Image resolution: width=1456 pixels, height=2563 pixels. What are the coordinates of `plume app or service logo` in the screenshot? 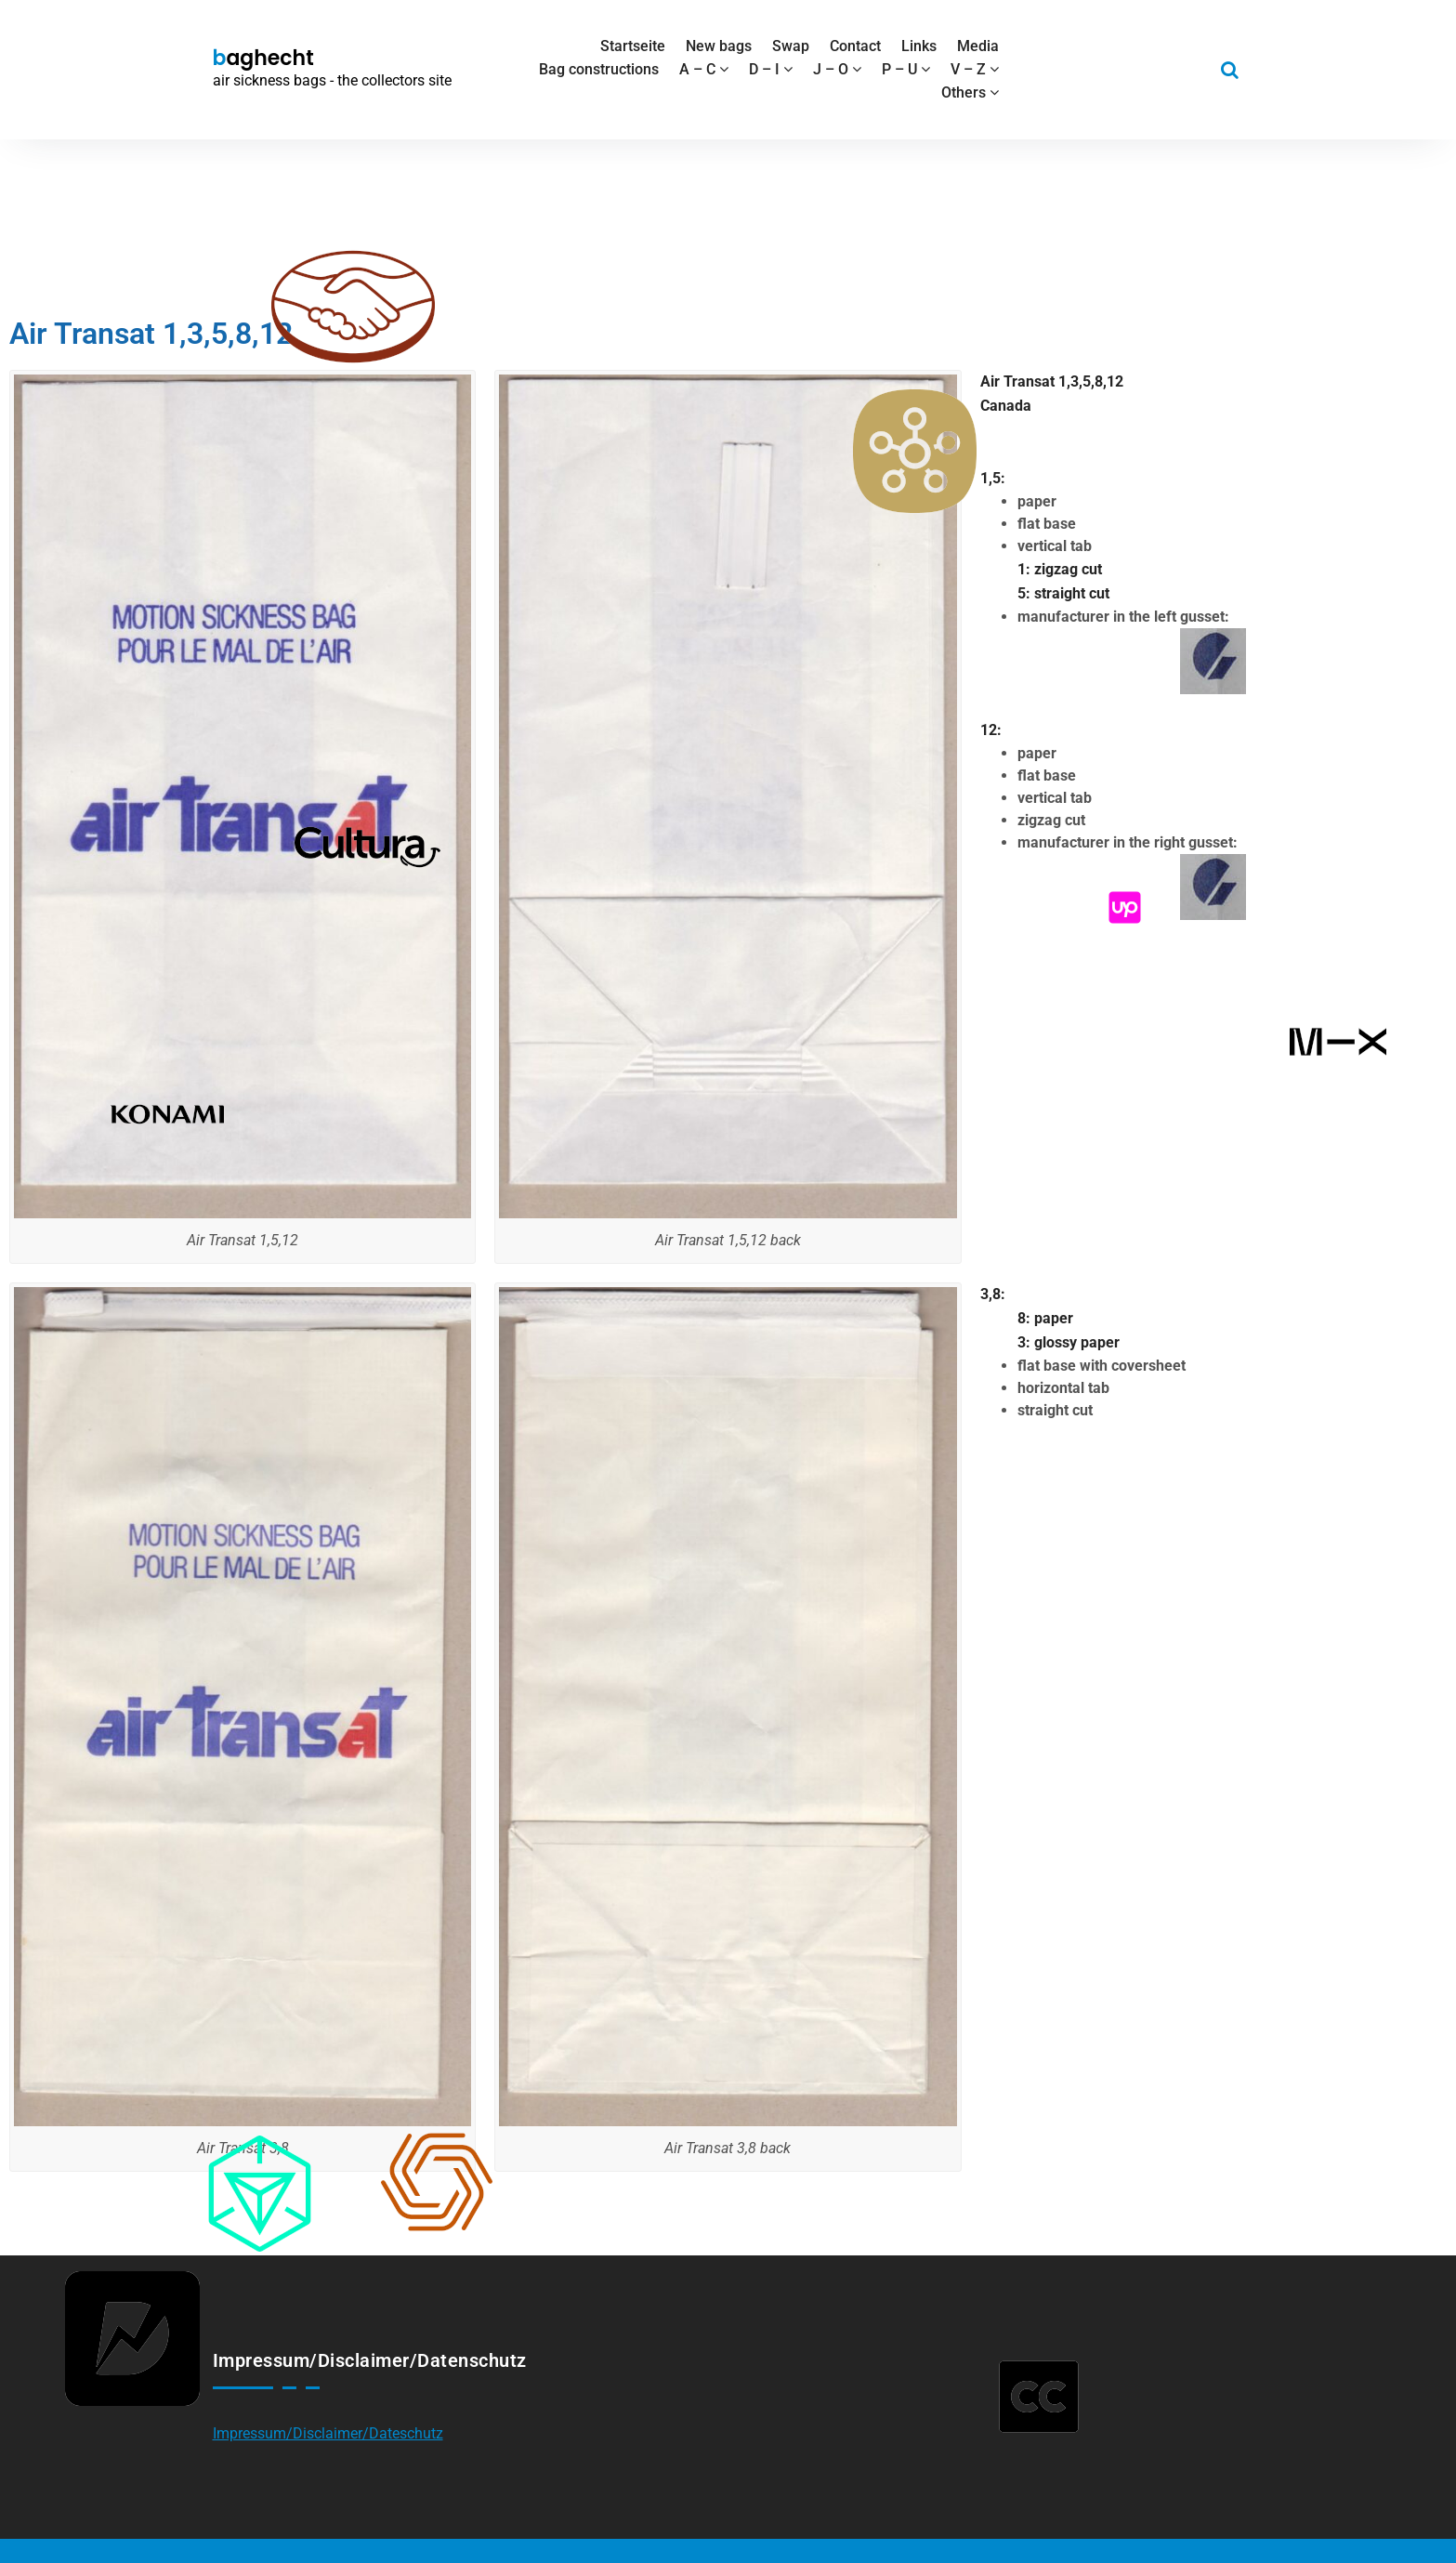 It's located at (437, 2182).